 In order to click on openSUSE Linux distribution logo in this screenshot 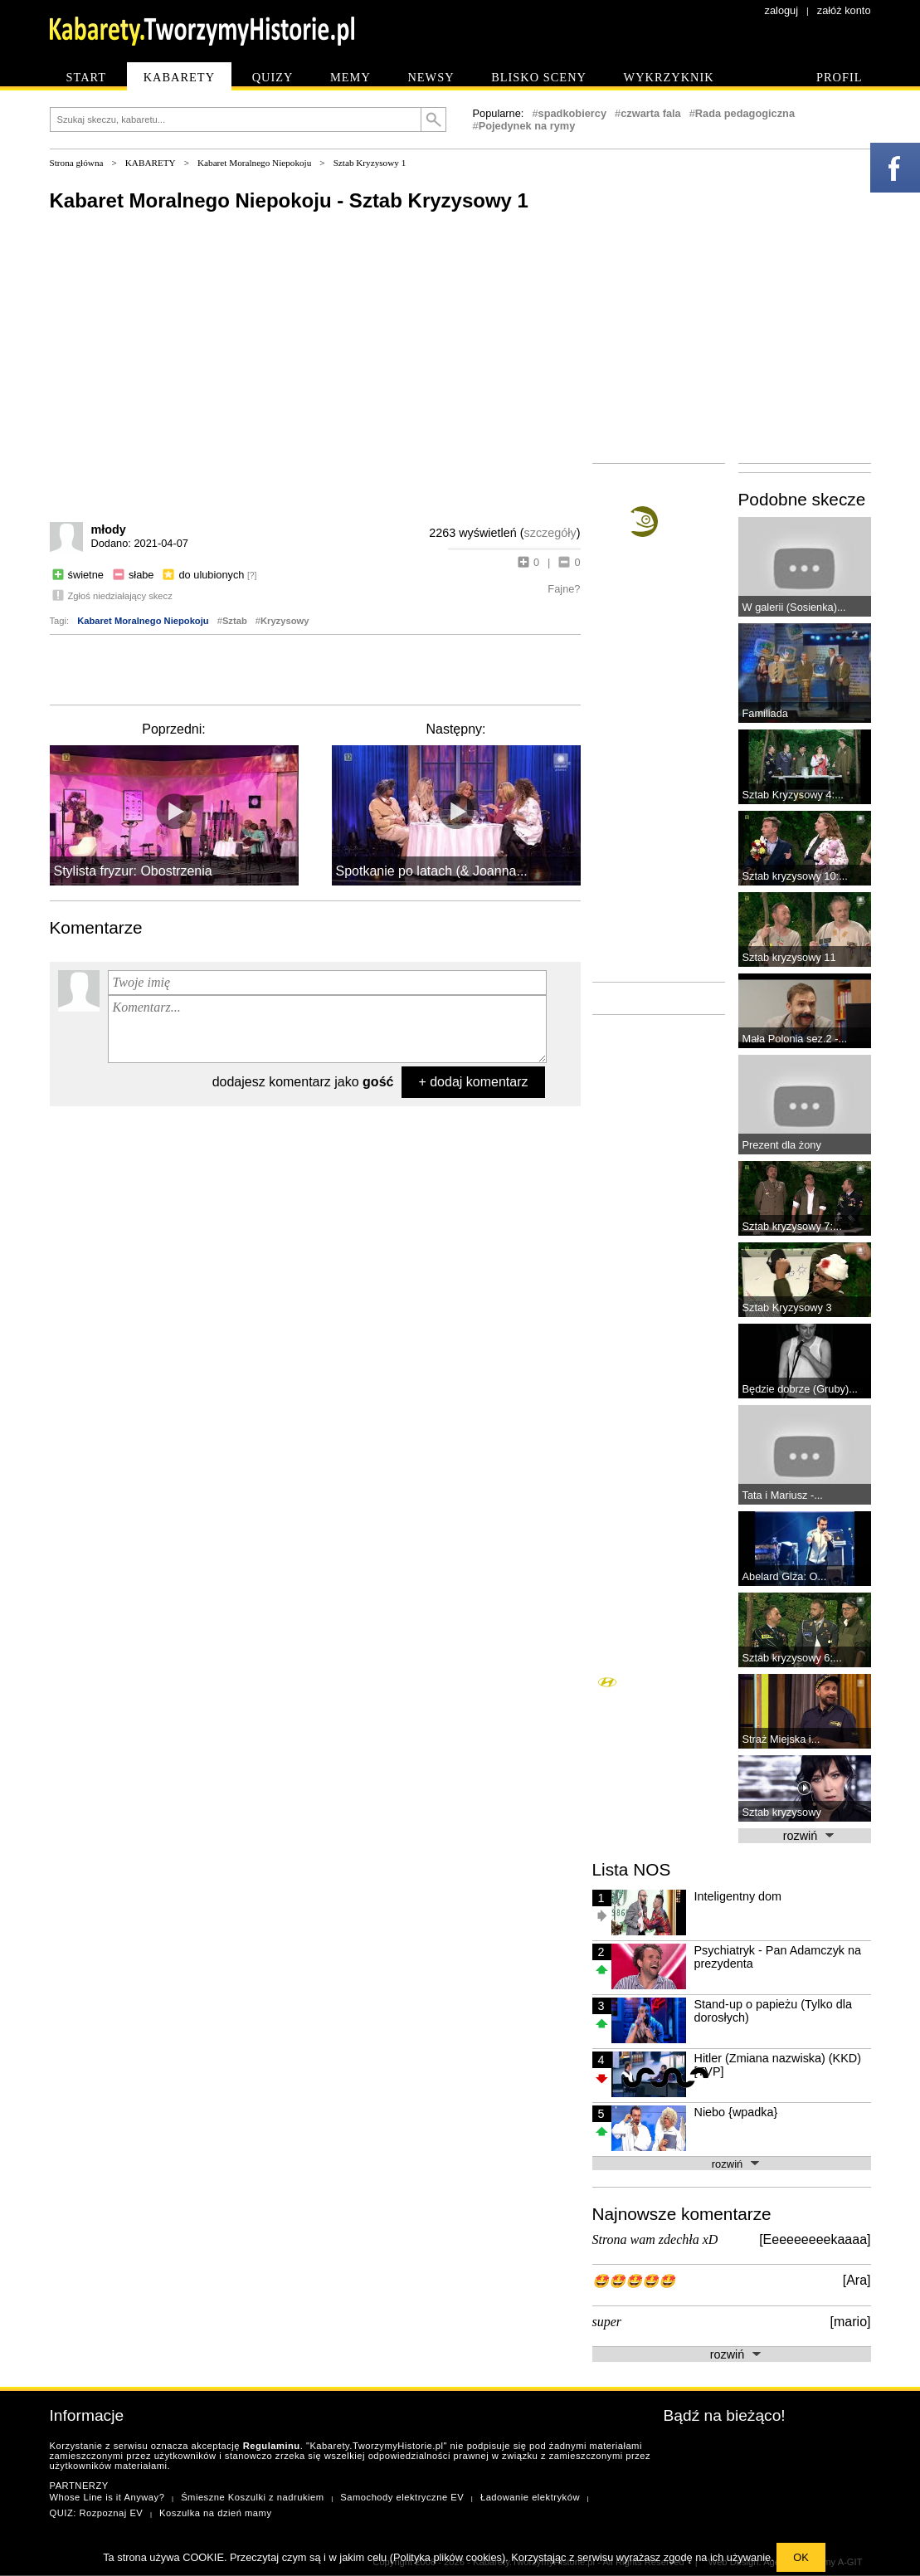, I will do `click(644, 521)`.